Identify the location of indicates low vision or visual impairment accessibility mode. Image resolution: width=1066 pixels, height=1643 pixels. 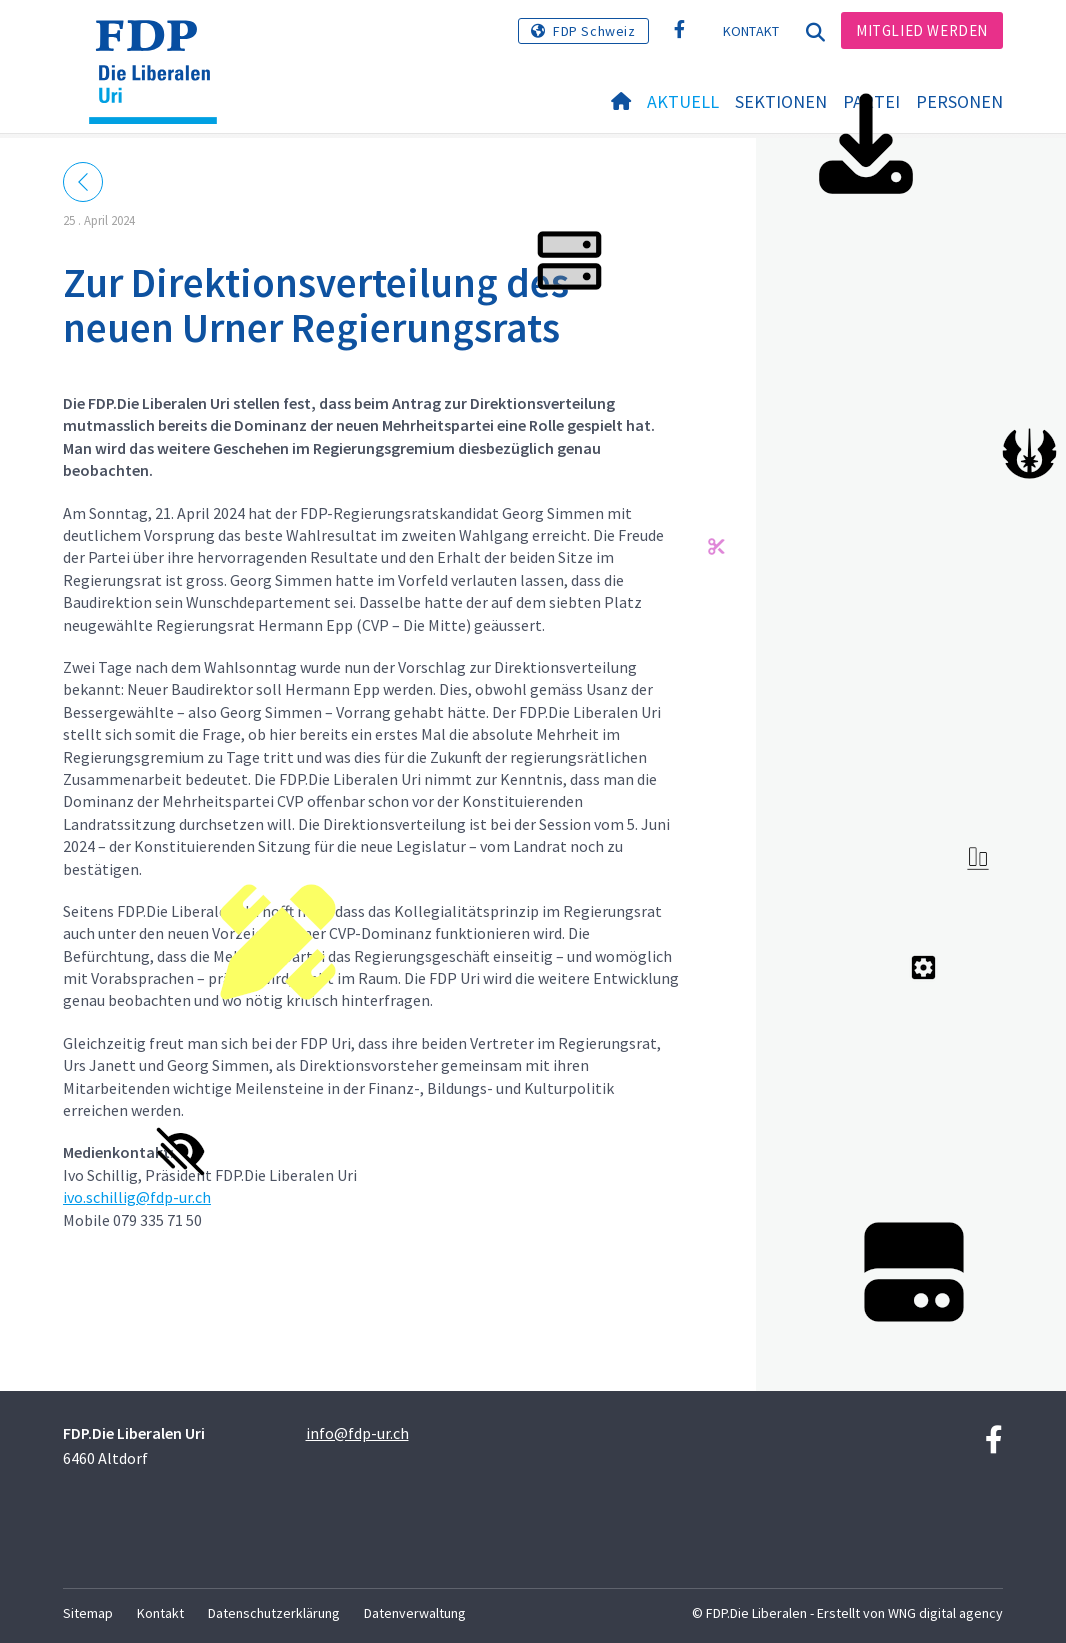
(180, 1151).